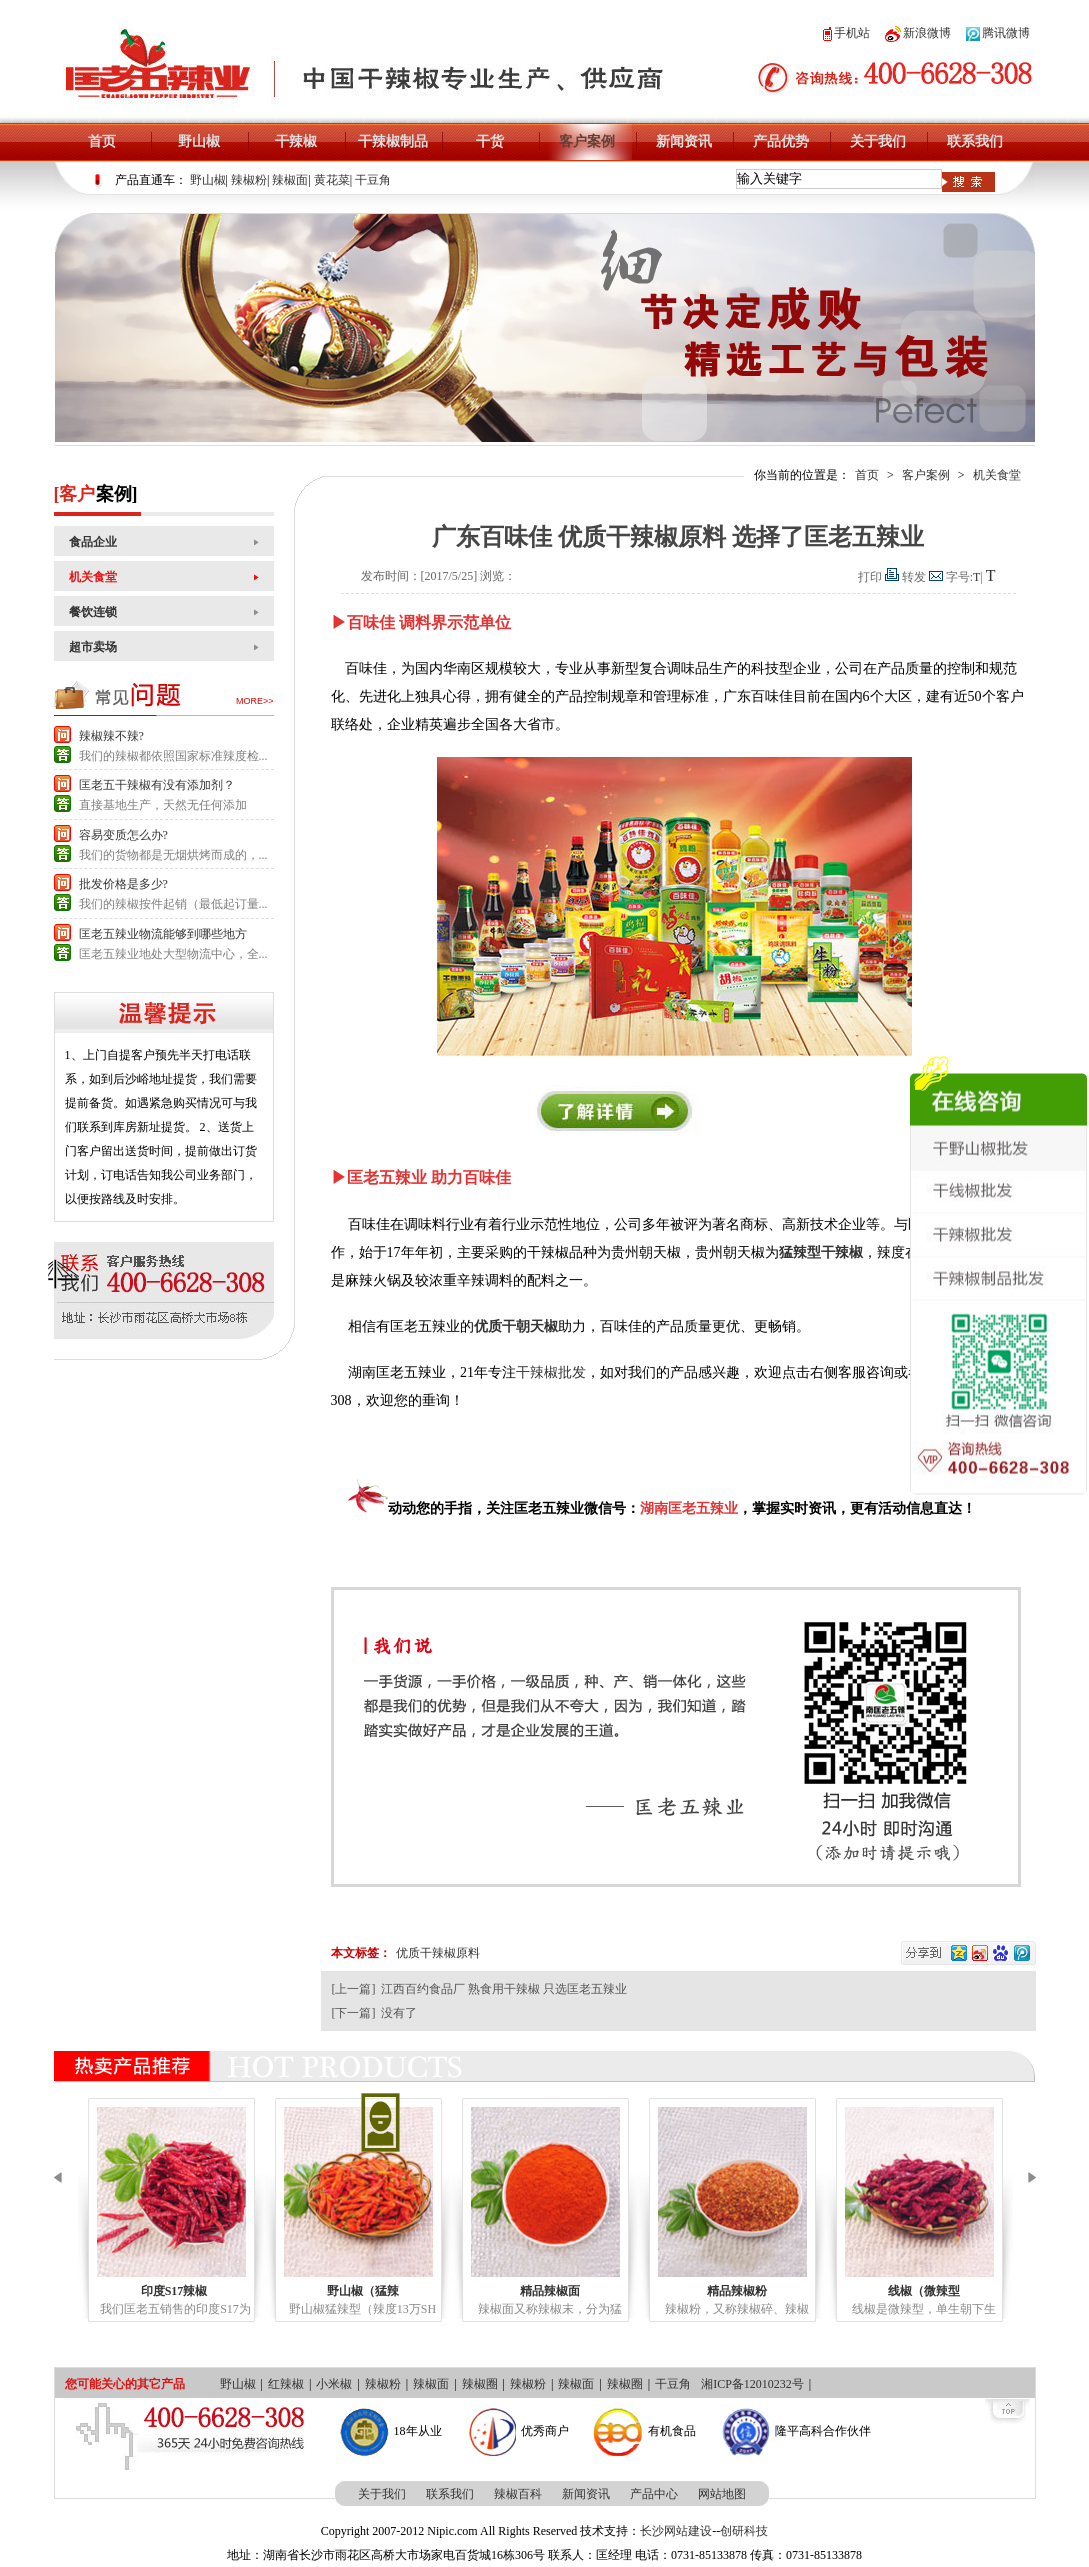 The width and height of the screenshot is (1089, 2567). What do you see at coordinates (931, 1073) in the screenshot?
I see `select bok choy as an ingredient` at bounding box center [931, 1073].